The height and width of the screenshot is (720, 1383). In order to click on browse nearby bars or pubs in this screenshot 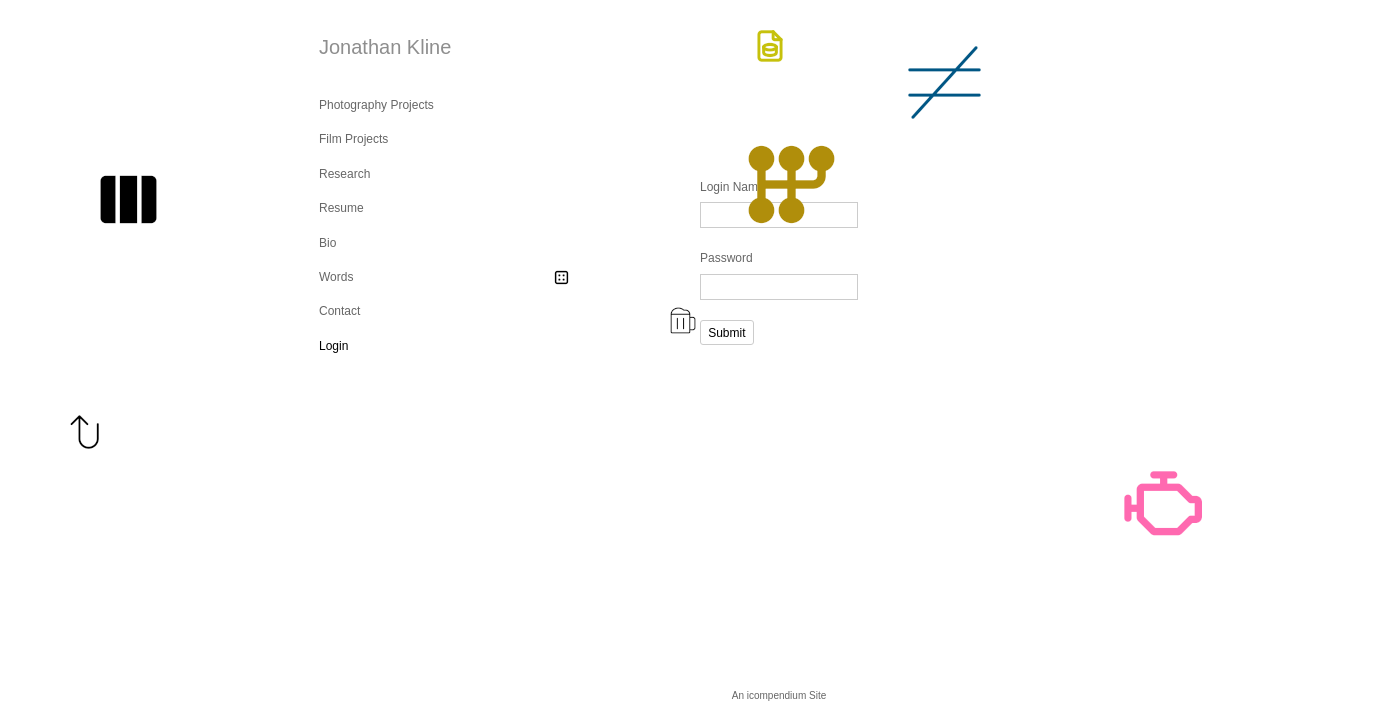, I will do `click(681, 321)`.